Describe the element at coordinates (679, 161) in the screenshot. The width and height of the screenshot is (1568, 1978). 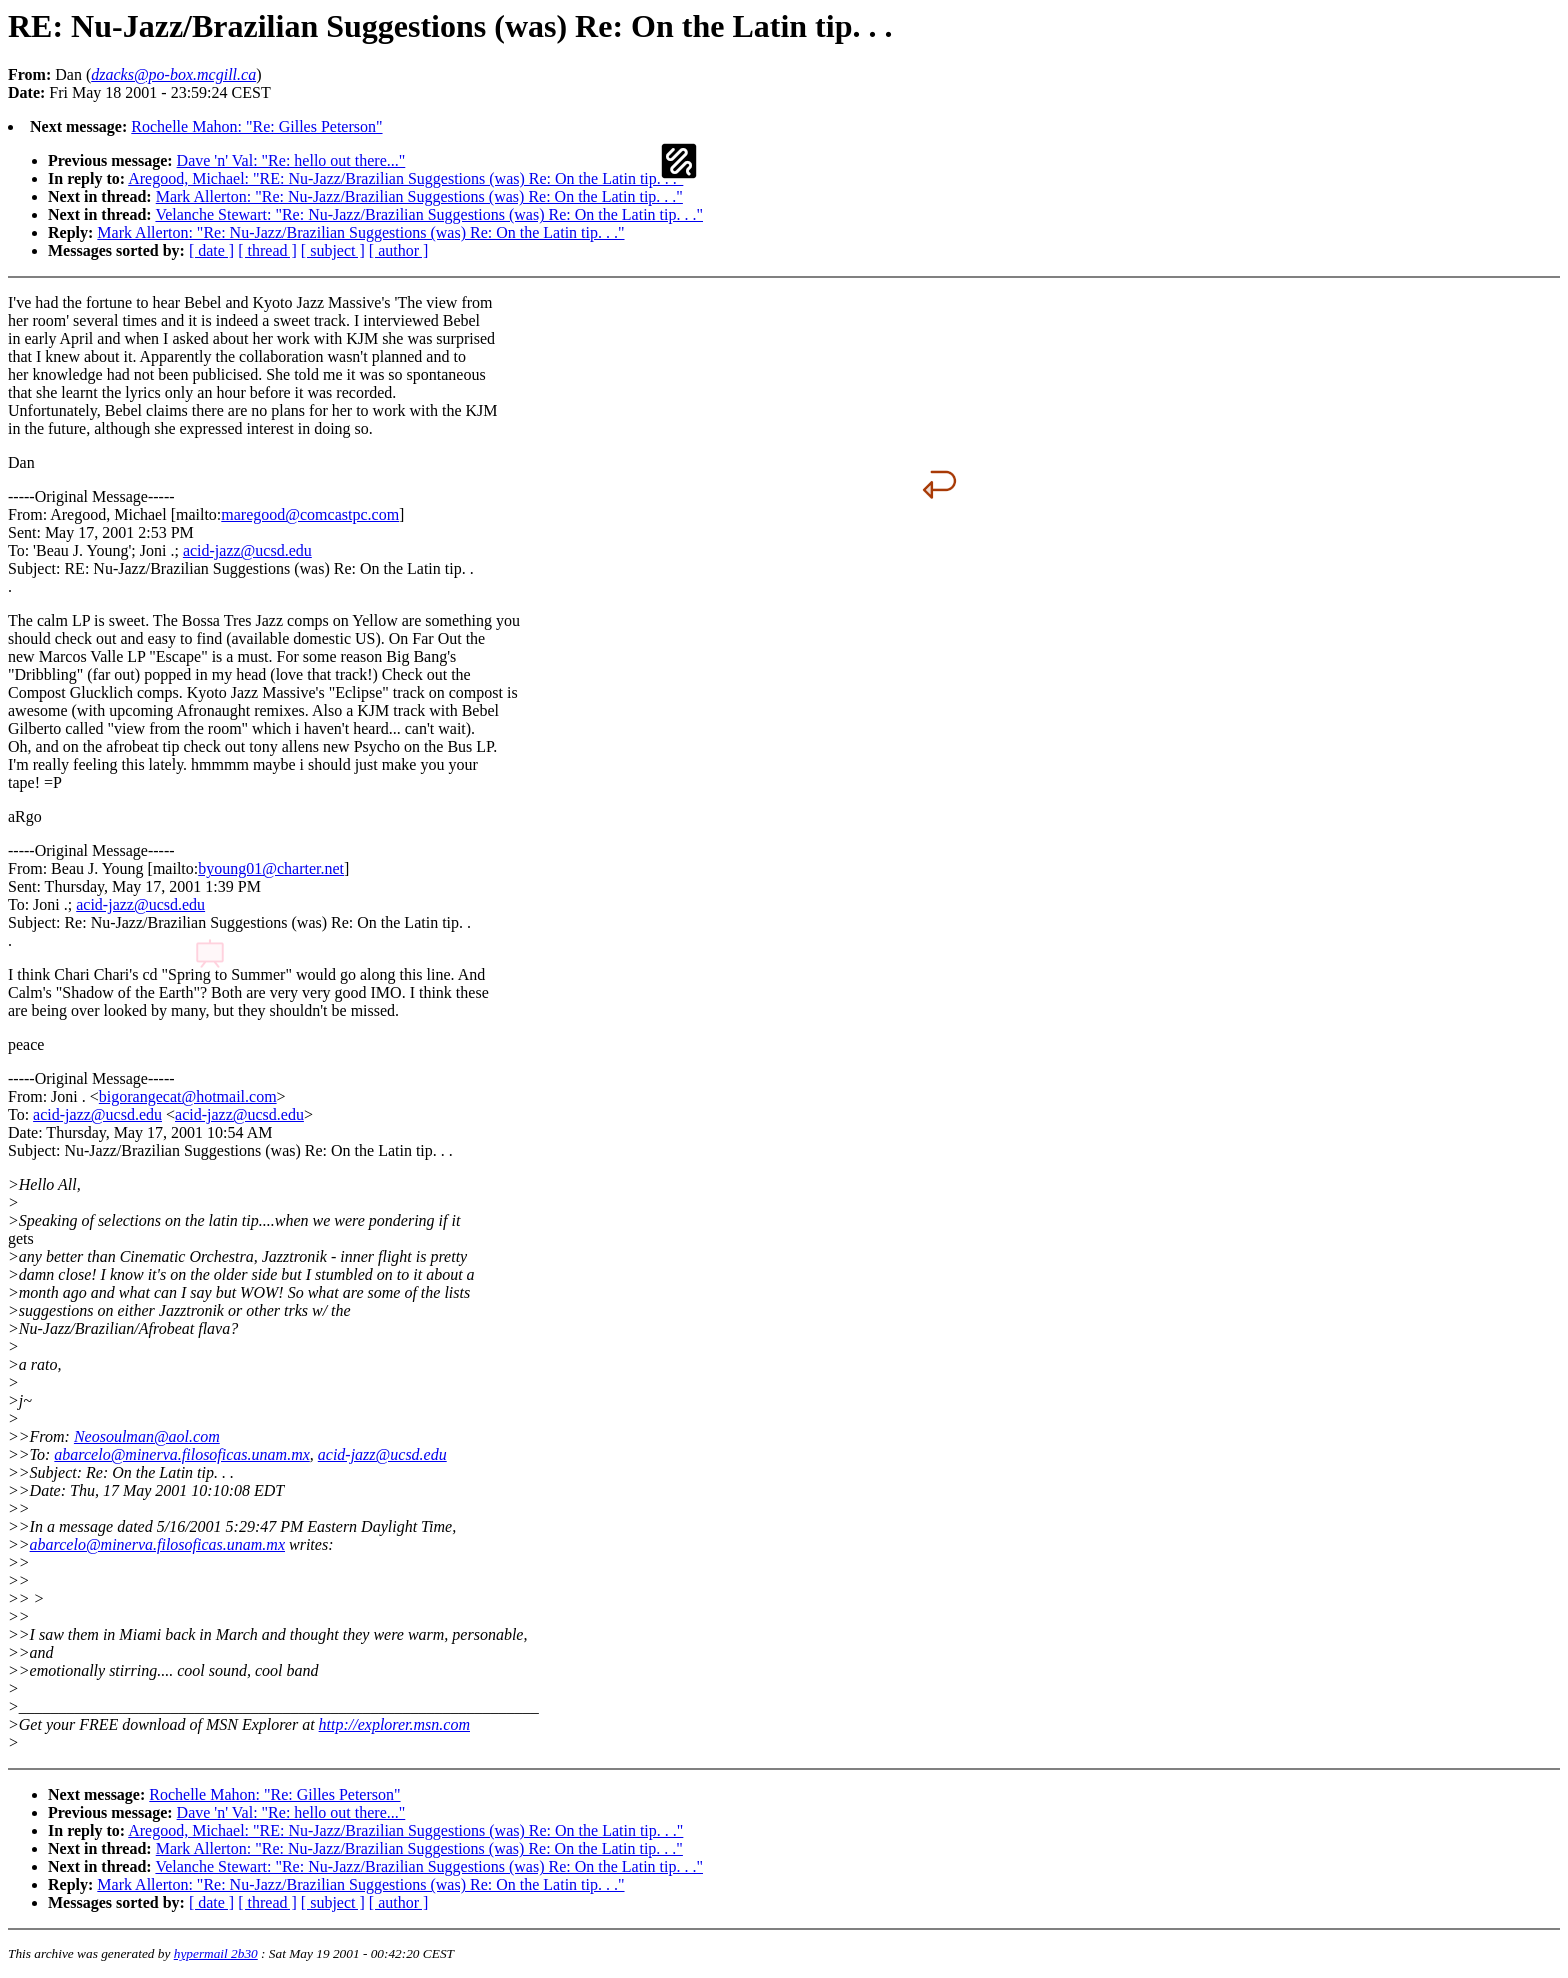
I see `access freehand drawing or annotation tools` at that location.